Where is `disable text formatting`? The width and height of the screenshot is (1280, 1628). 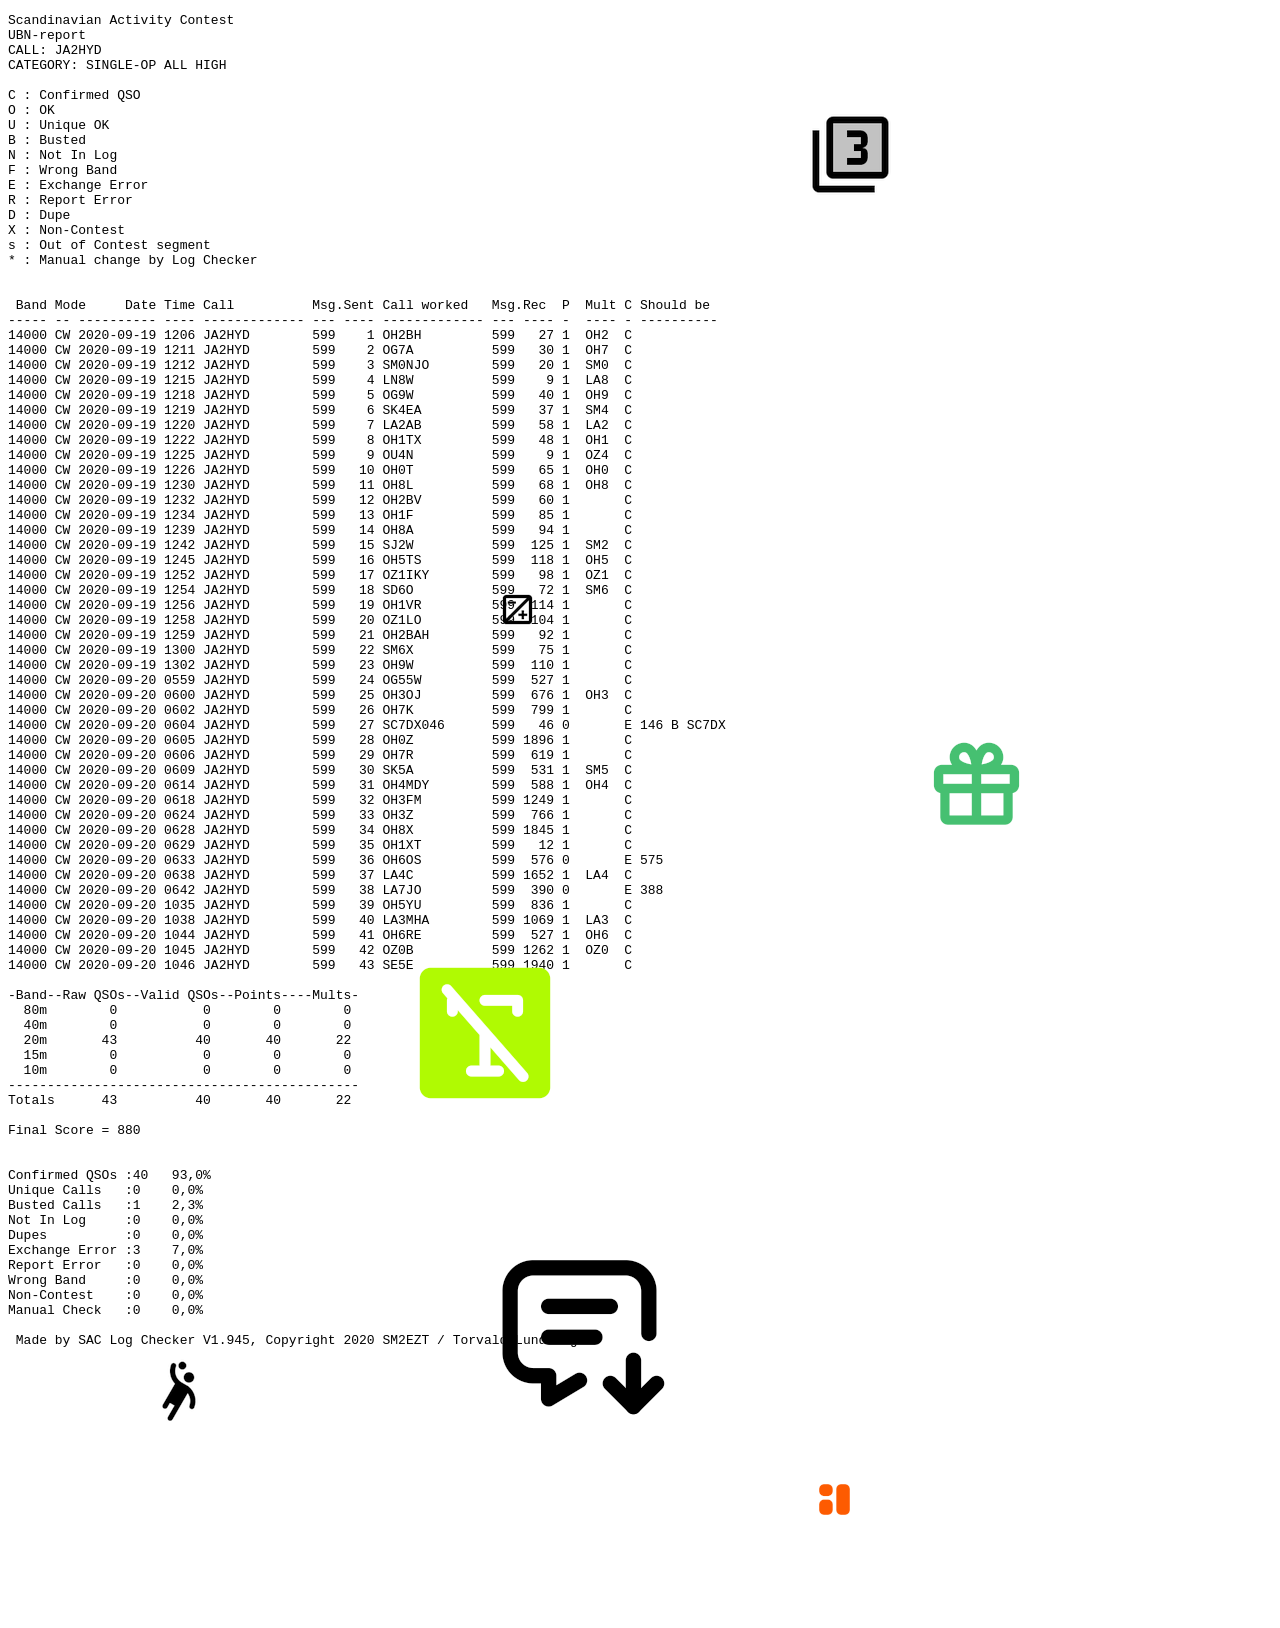 disable text formatting is located at coordinates (485, 1033).